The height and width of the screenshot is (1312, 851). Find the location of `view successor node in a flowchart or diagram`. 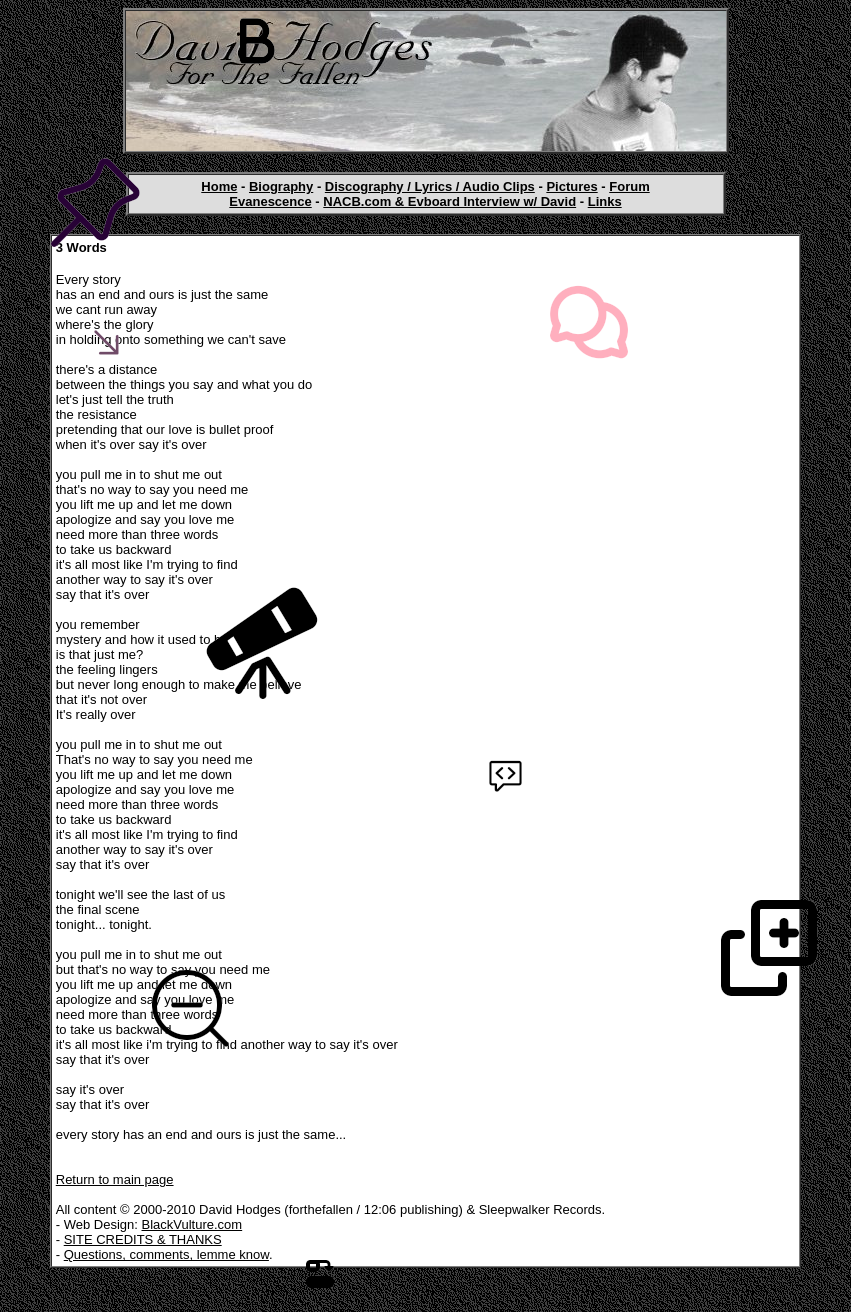

view successor node in a flowchart or diagram is located at coordinates (320, 1274).